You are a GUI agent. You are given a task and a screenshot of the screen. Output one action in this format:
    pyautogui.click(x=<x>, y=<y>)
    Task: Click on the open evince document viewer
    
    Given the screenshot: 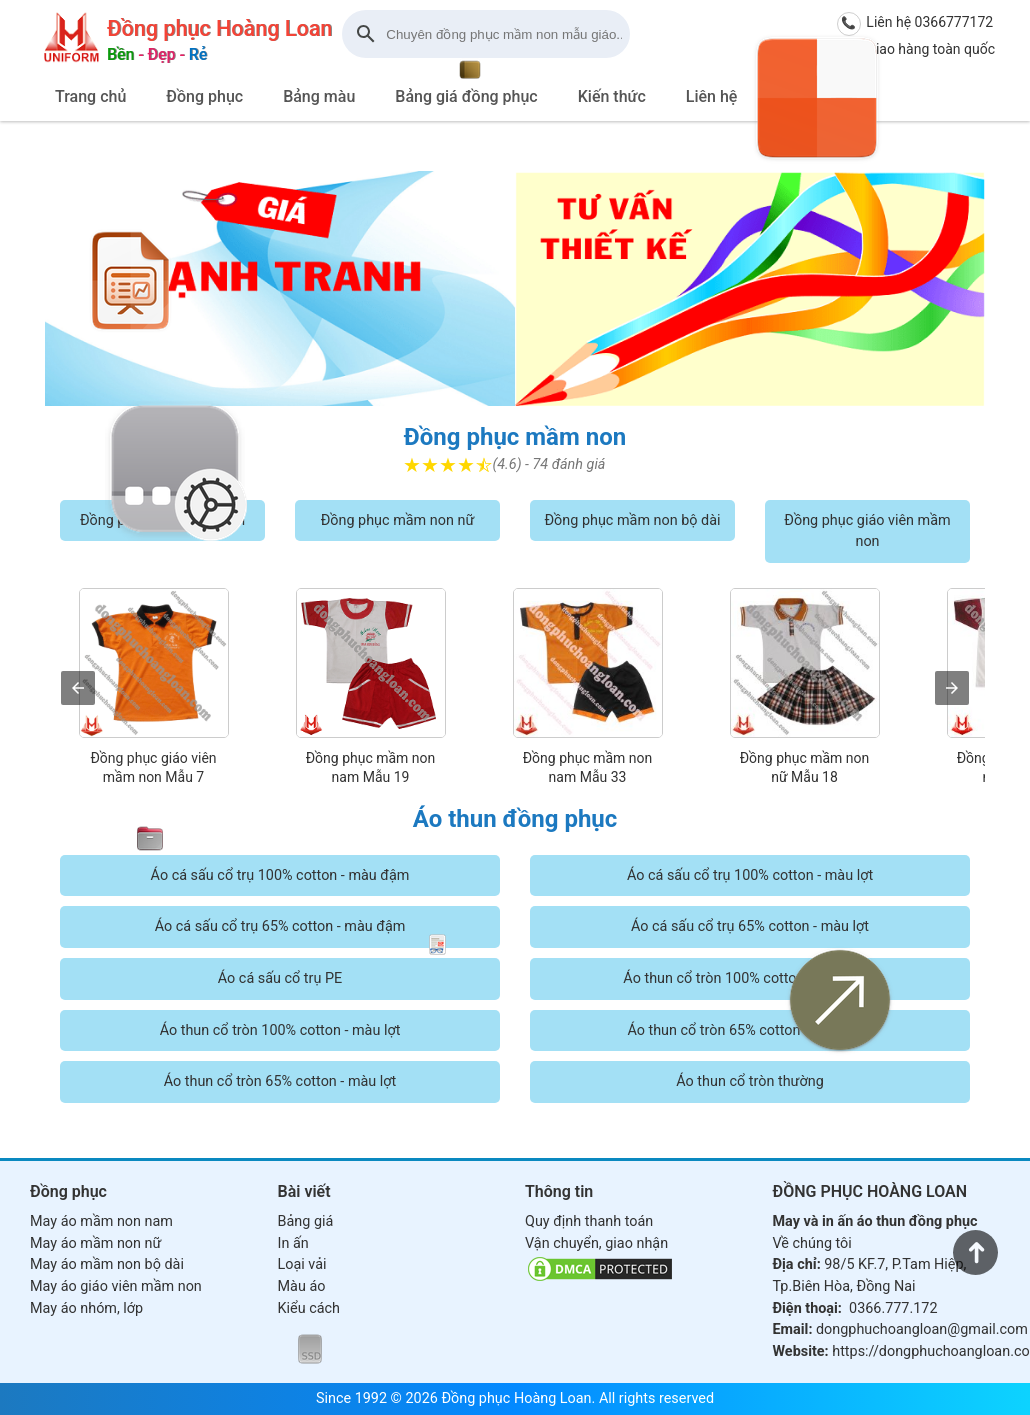 What is the action you would take?
    pyautogui.click(x=437, y=944)
    